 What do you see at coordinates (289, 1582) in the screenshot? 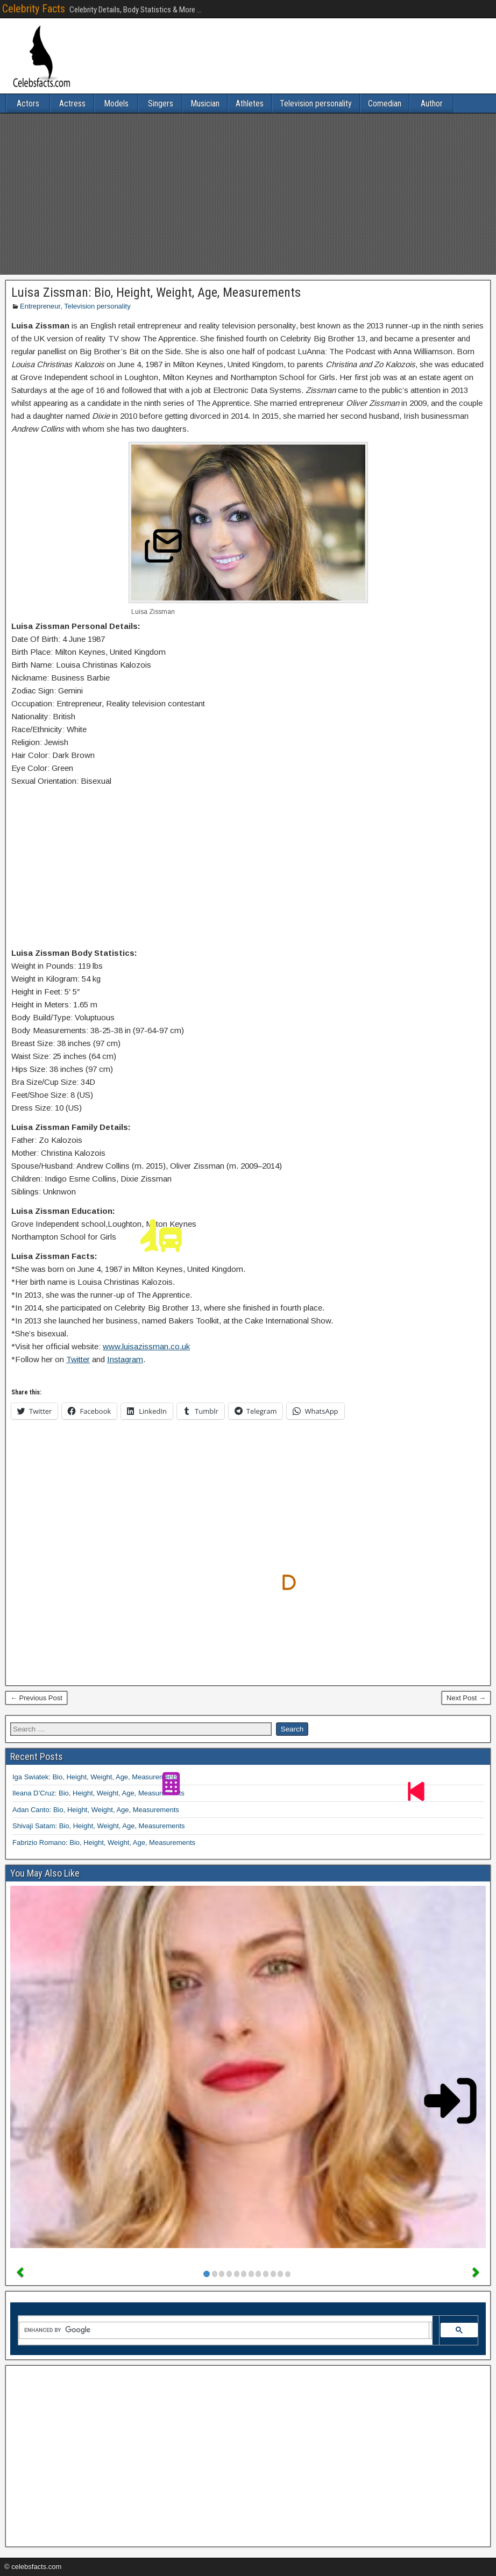
I see `represents the letter D in text or keyboard input` at bounding box center [289, 1582].